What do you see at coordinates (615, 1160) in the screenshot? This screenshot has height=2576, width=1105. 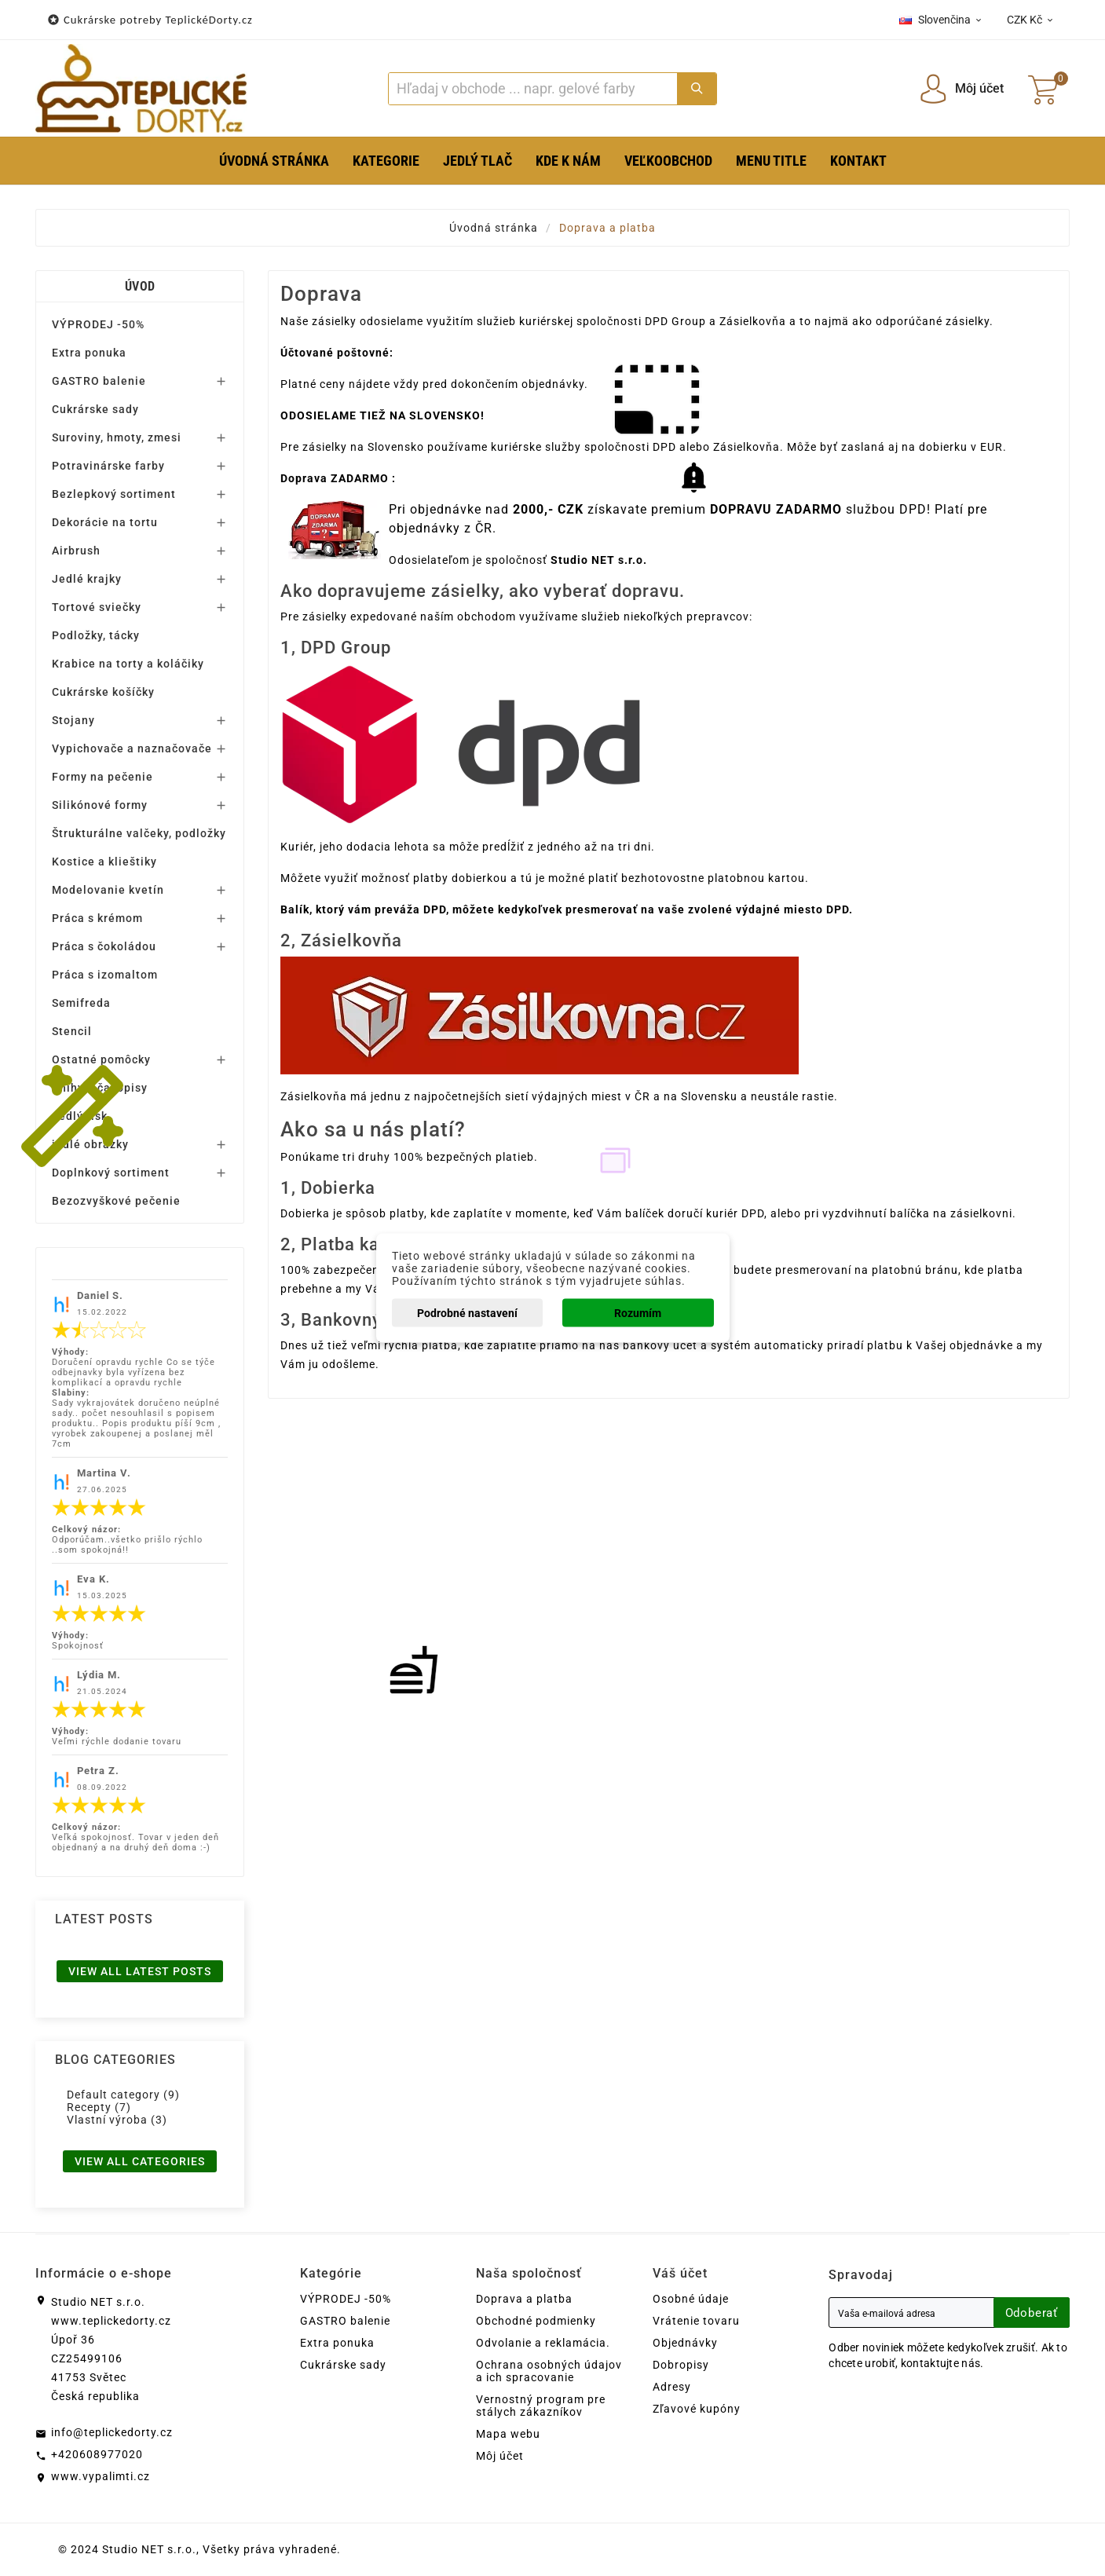 I see `view stacked cards or layers` at bounding box center [615, 1160].